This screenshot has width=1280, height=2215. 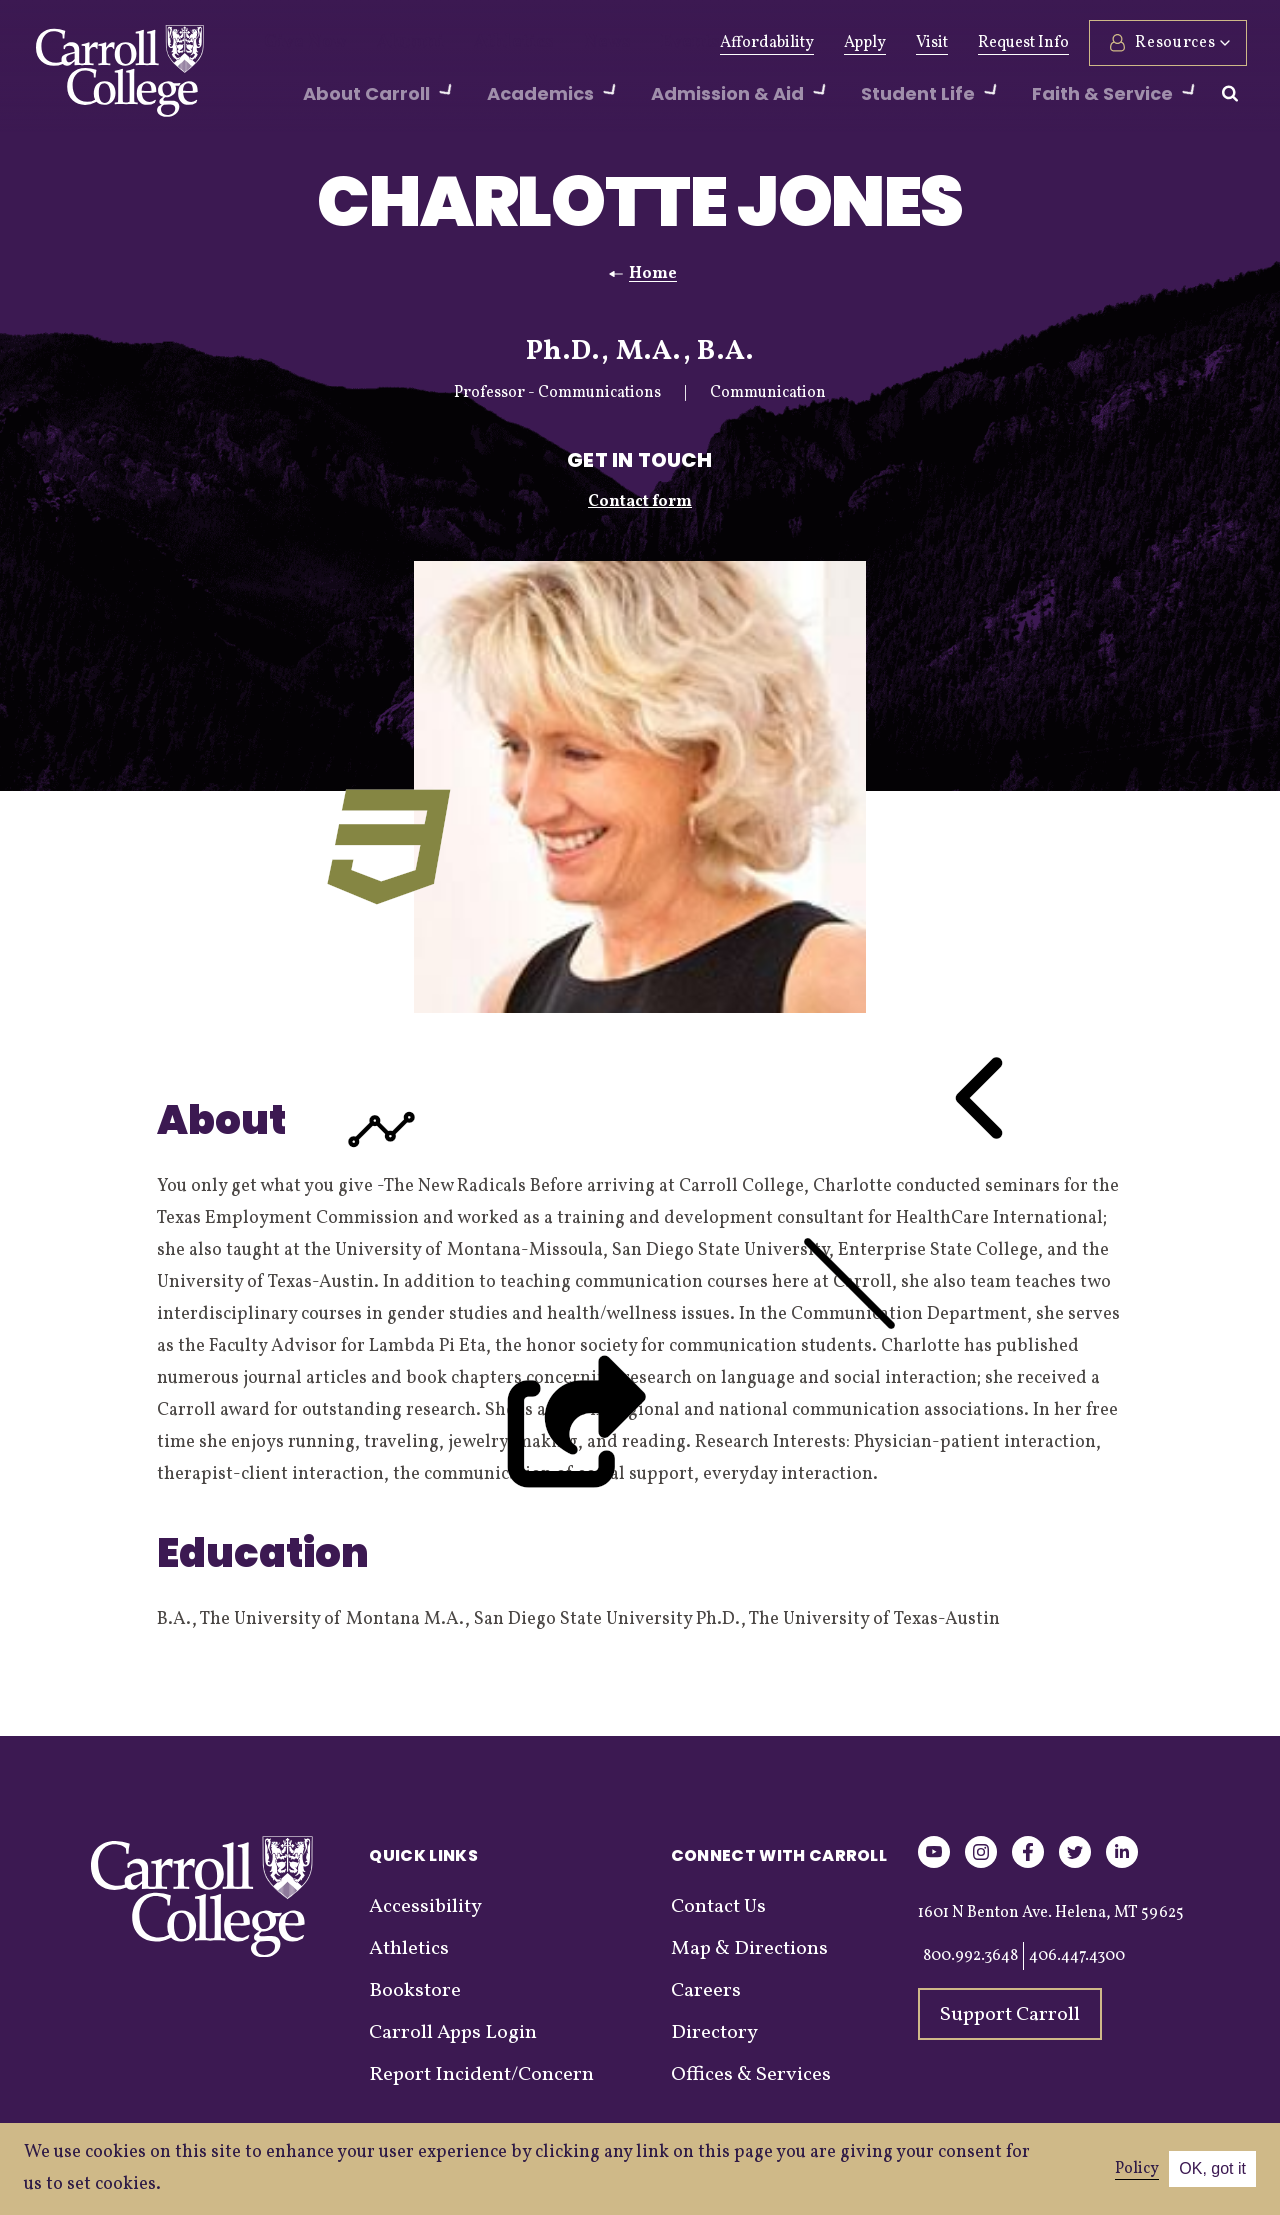 What do you see at coordinates (381, 1129) in the screenshot?
I see `view analytics and statistics` at bounding box center [381, 1129].